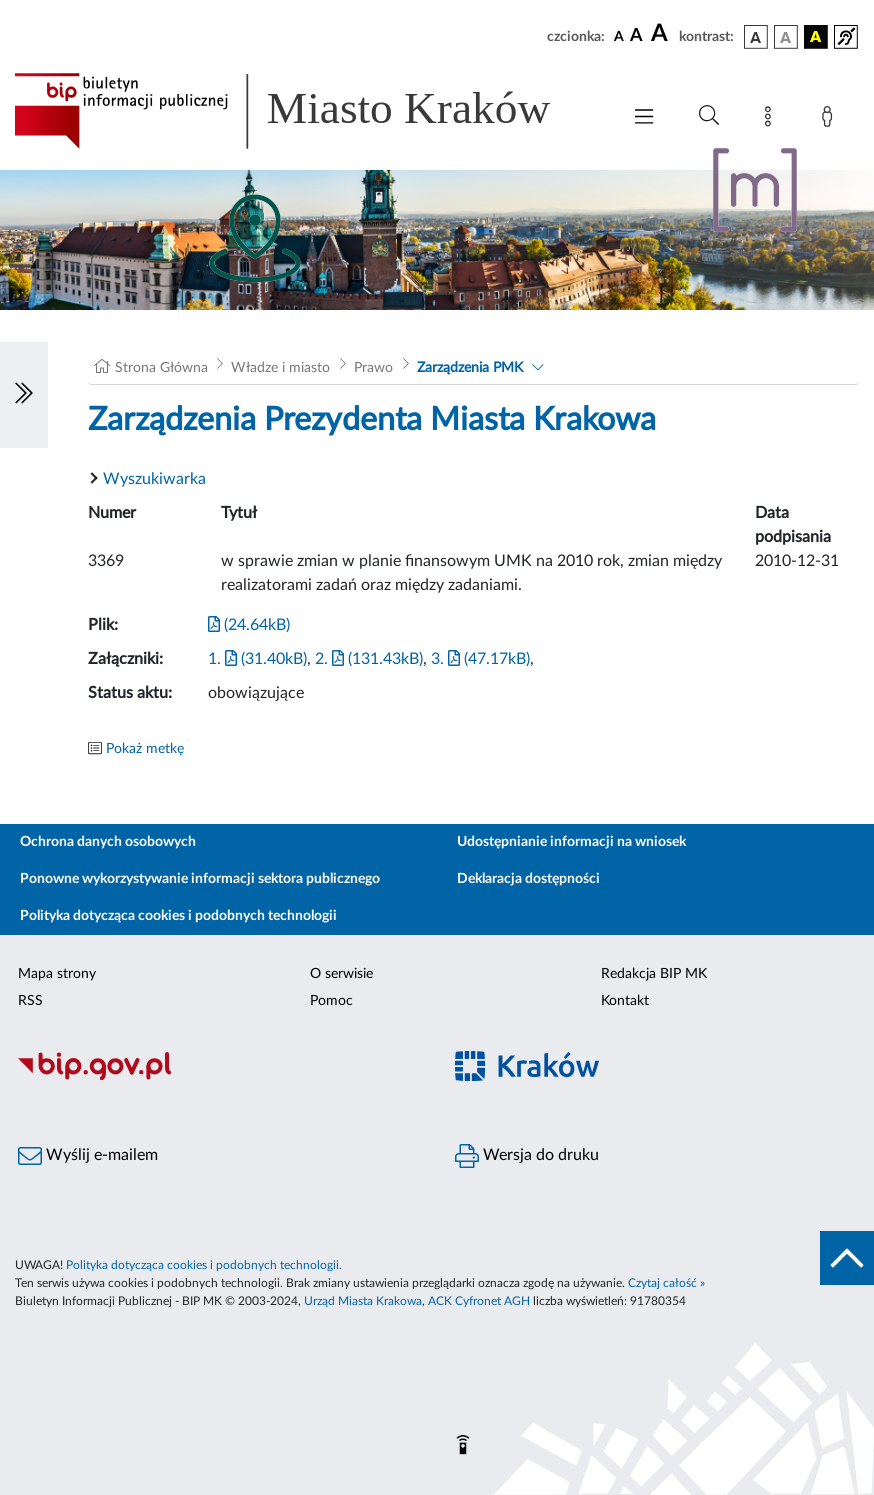  Describe the element at coordinates (463, 1445) in the screenshot. I see `access remote control settings` at that location.